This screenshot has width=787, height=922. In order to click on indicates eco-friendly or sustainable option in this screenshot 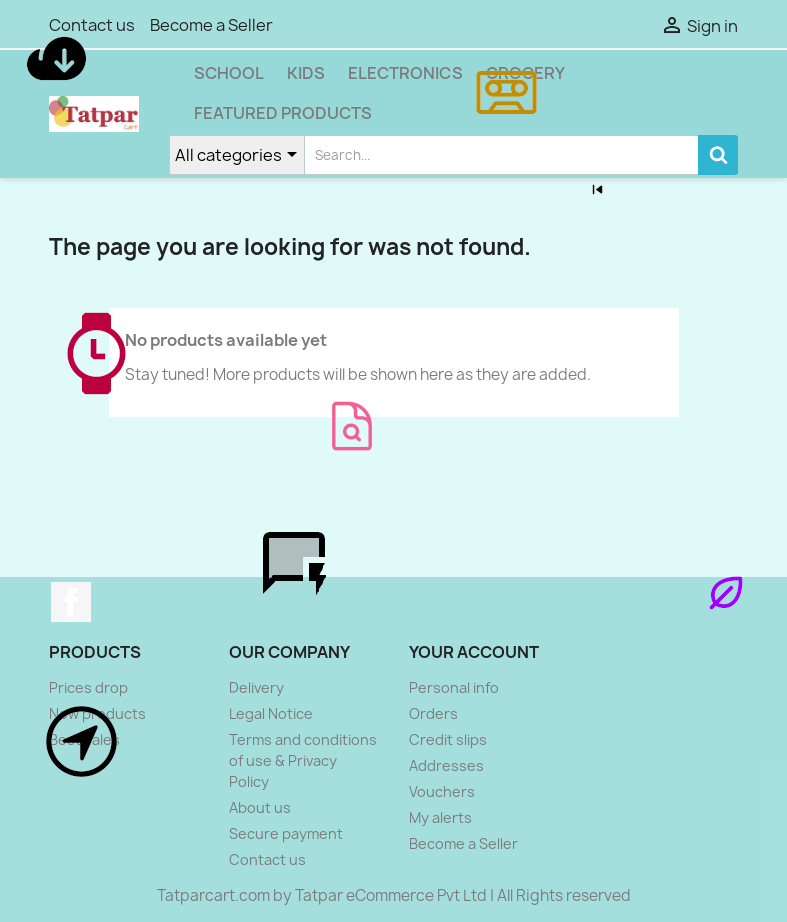, I will do `click(726, 593)`.